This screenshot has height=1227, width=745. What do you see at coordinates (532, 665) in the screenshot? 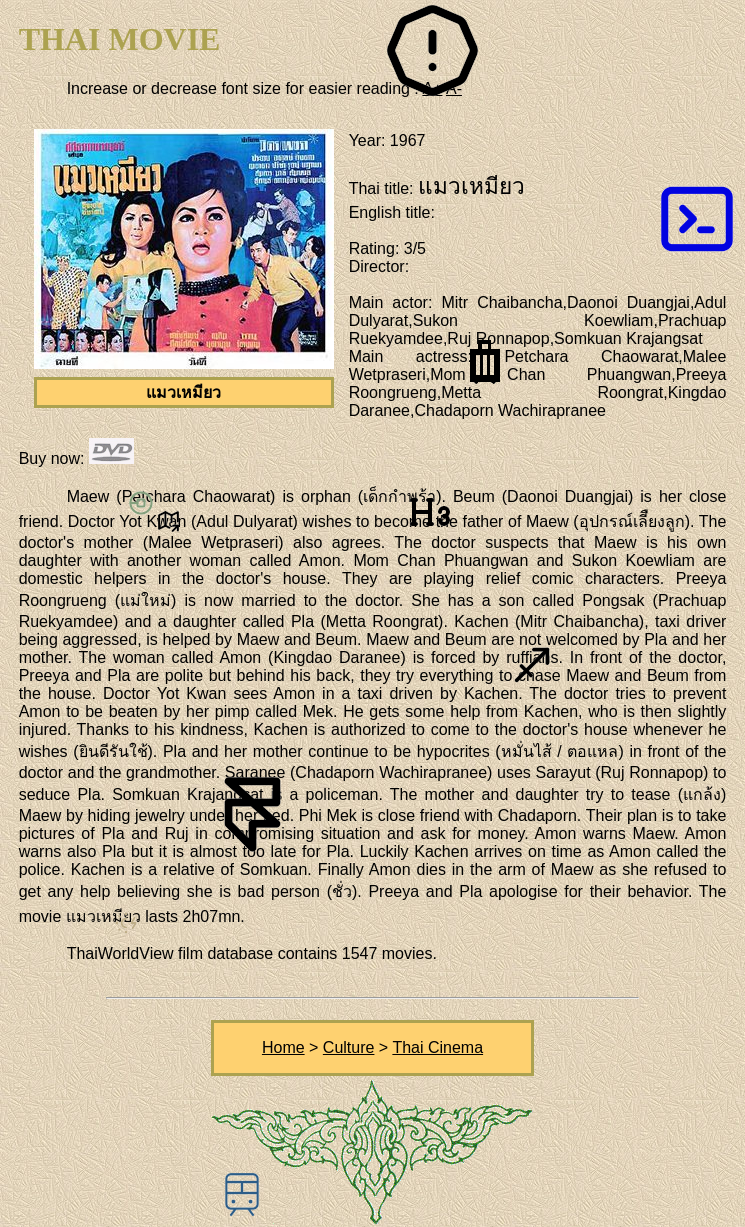
I see `sagittarius zodiac sign indicator` at bounding box center [532, 665].